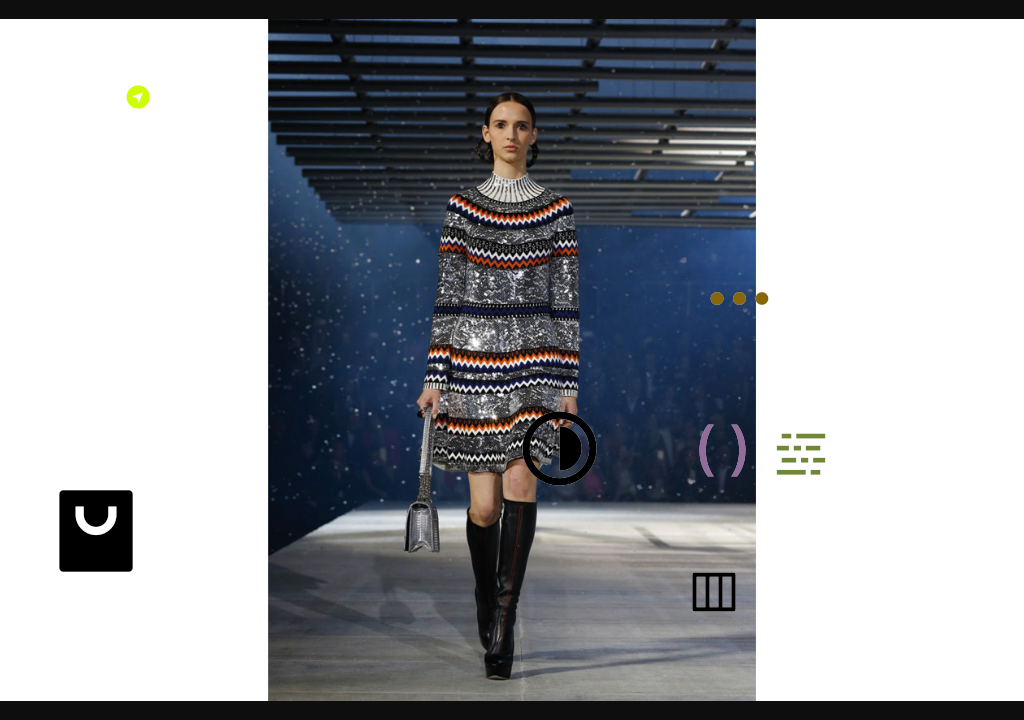 The image size is (1024, 720). I want to click on adjust display contrast settings, so click(559, 448).